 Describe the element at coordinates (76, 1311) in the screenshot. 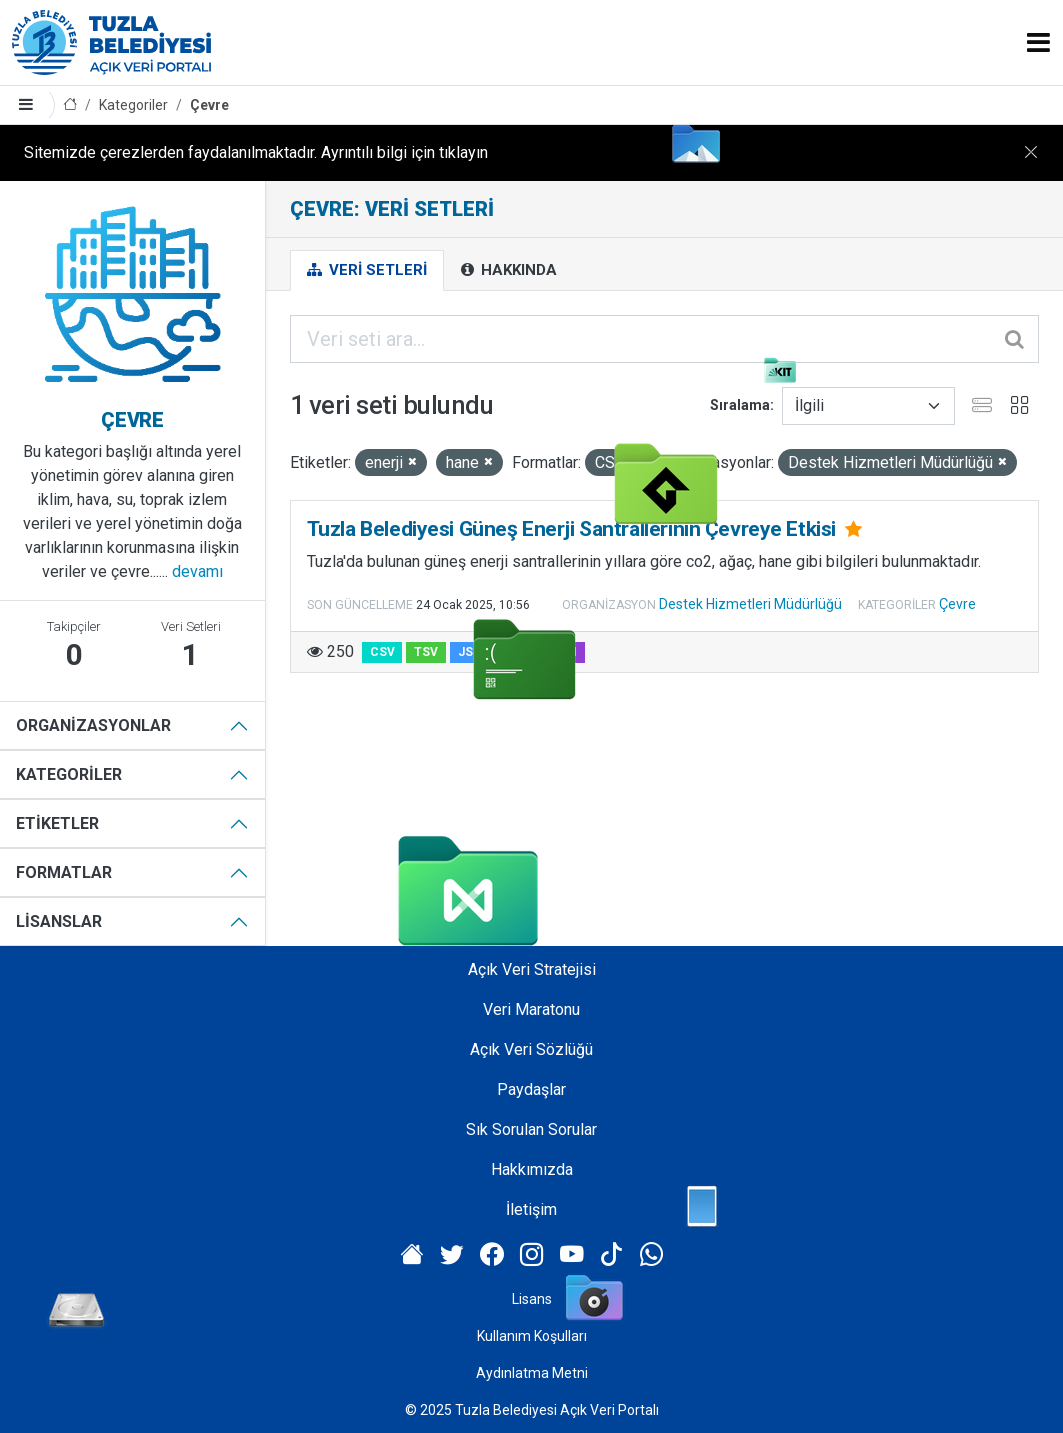

I see `access hard drive storage settings` at that location.